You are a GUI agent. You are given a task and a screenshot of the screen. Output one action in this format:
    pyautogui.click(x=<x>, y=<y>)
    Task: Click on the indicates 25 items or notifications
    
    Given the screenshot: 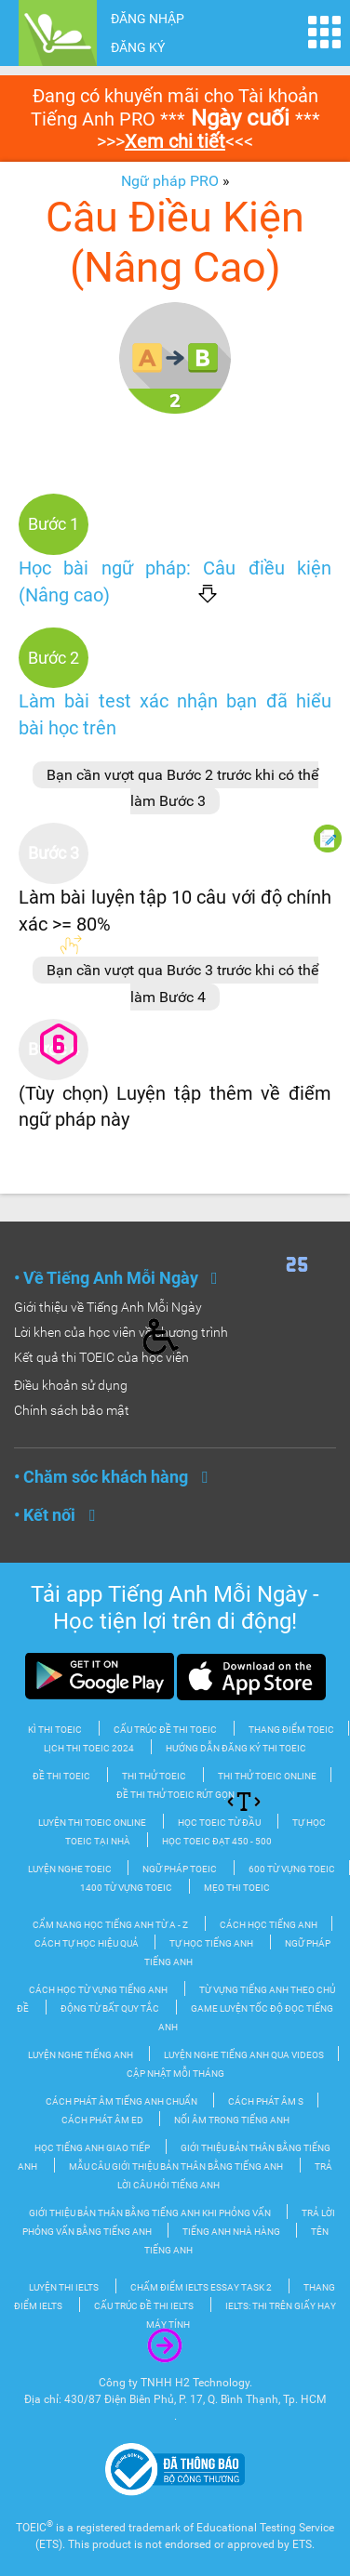 What is the action you would take?
    pyautogui.click(x=297, y=1264)
    